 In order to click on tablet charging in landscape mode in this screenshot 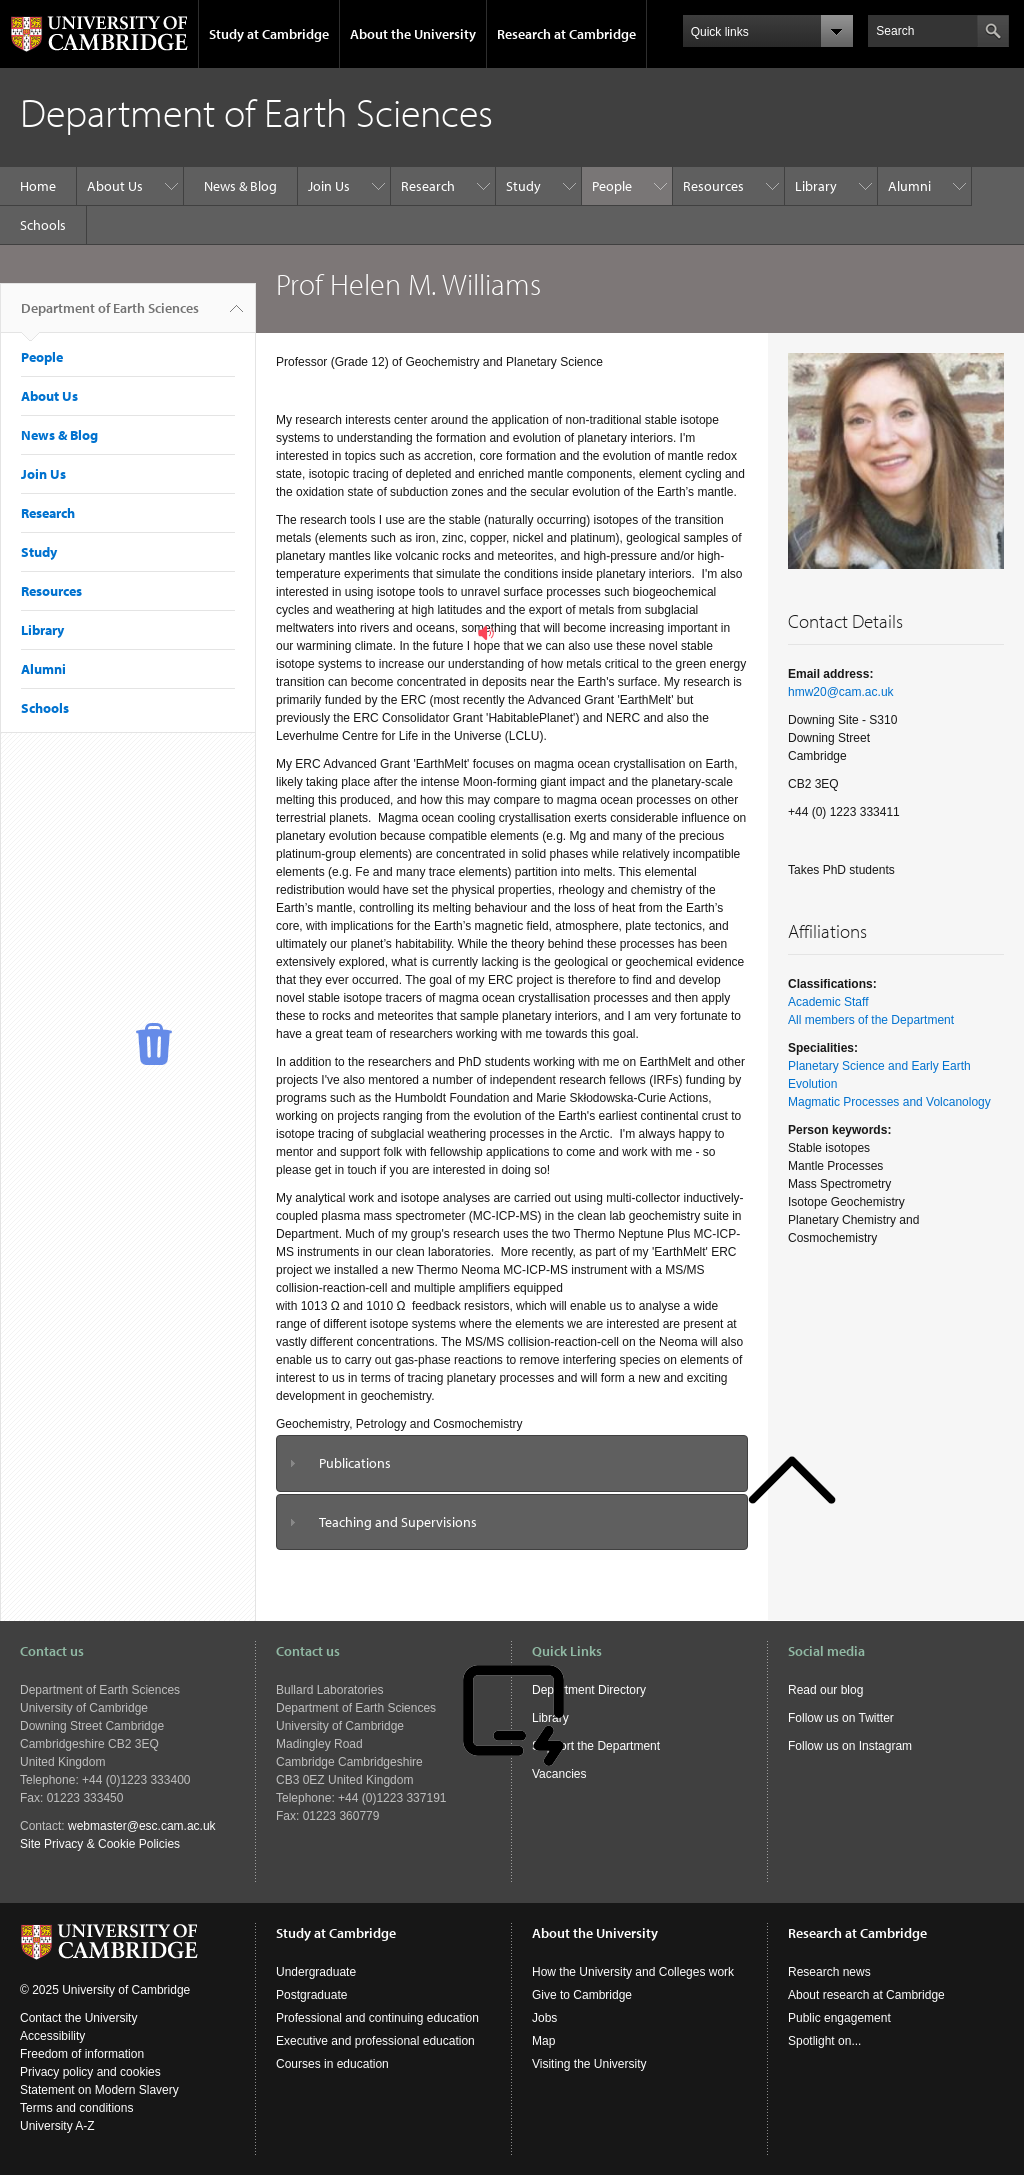, I will do `click(513, 1710)`.